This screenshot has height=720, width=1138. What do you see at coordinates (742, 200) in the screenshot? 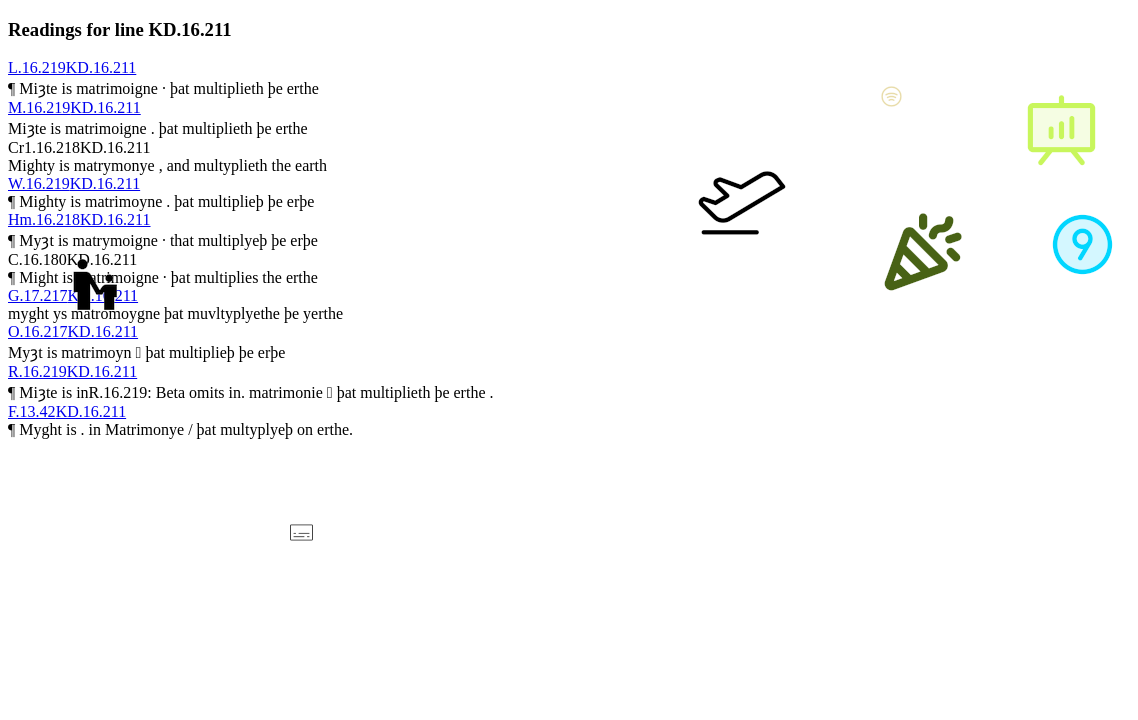
I see `flight departure status` at bounding box center [742, 200].